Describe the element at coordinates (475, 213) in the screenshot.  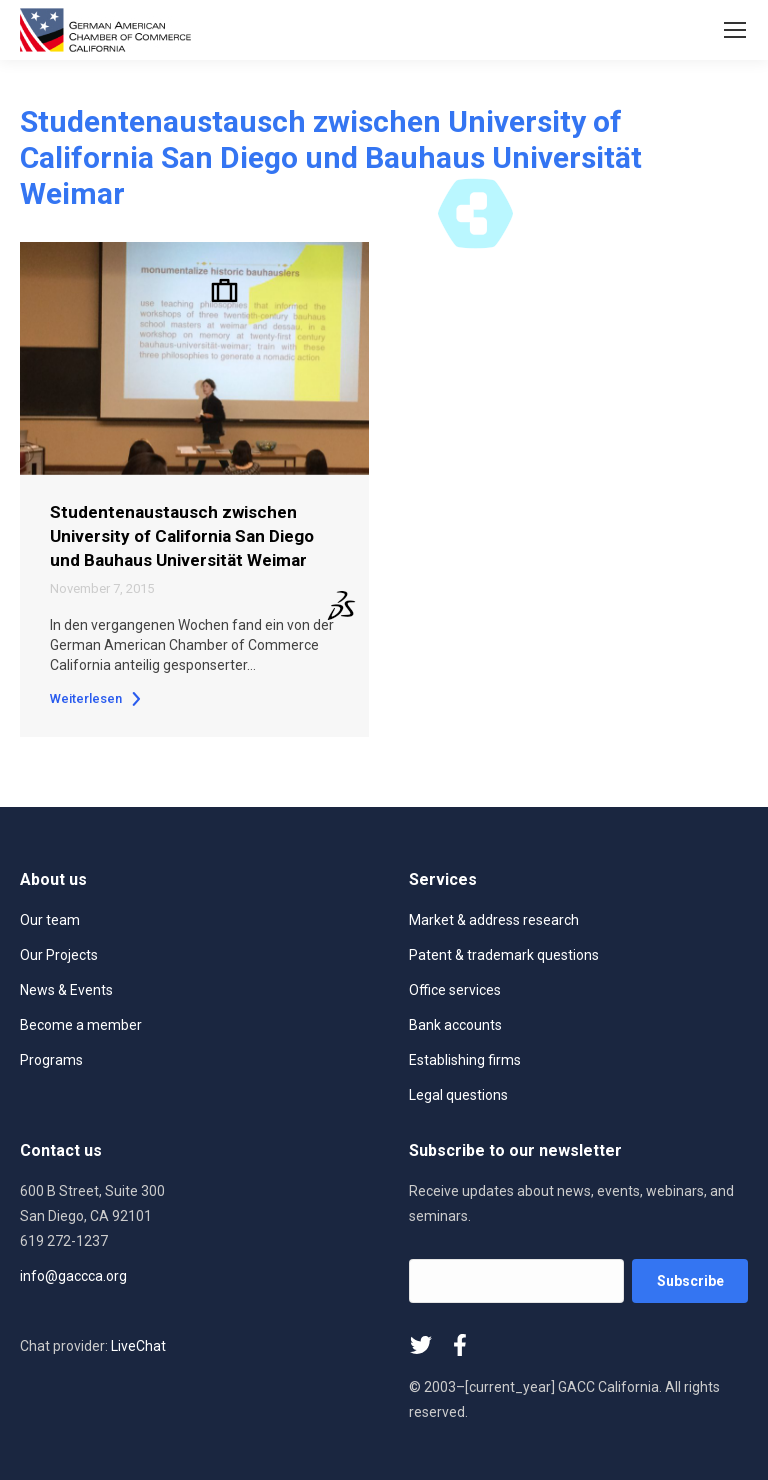
I see `cloudron platform logo` at that location.